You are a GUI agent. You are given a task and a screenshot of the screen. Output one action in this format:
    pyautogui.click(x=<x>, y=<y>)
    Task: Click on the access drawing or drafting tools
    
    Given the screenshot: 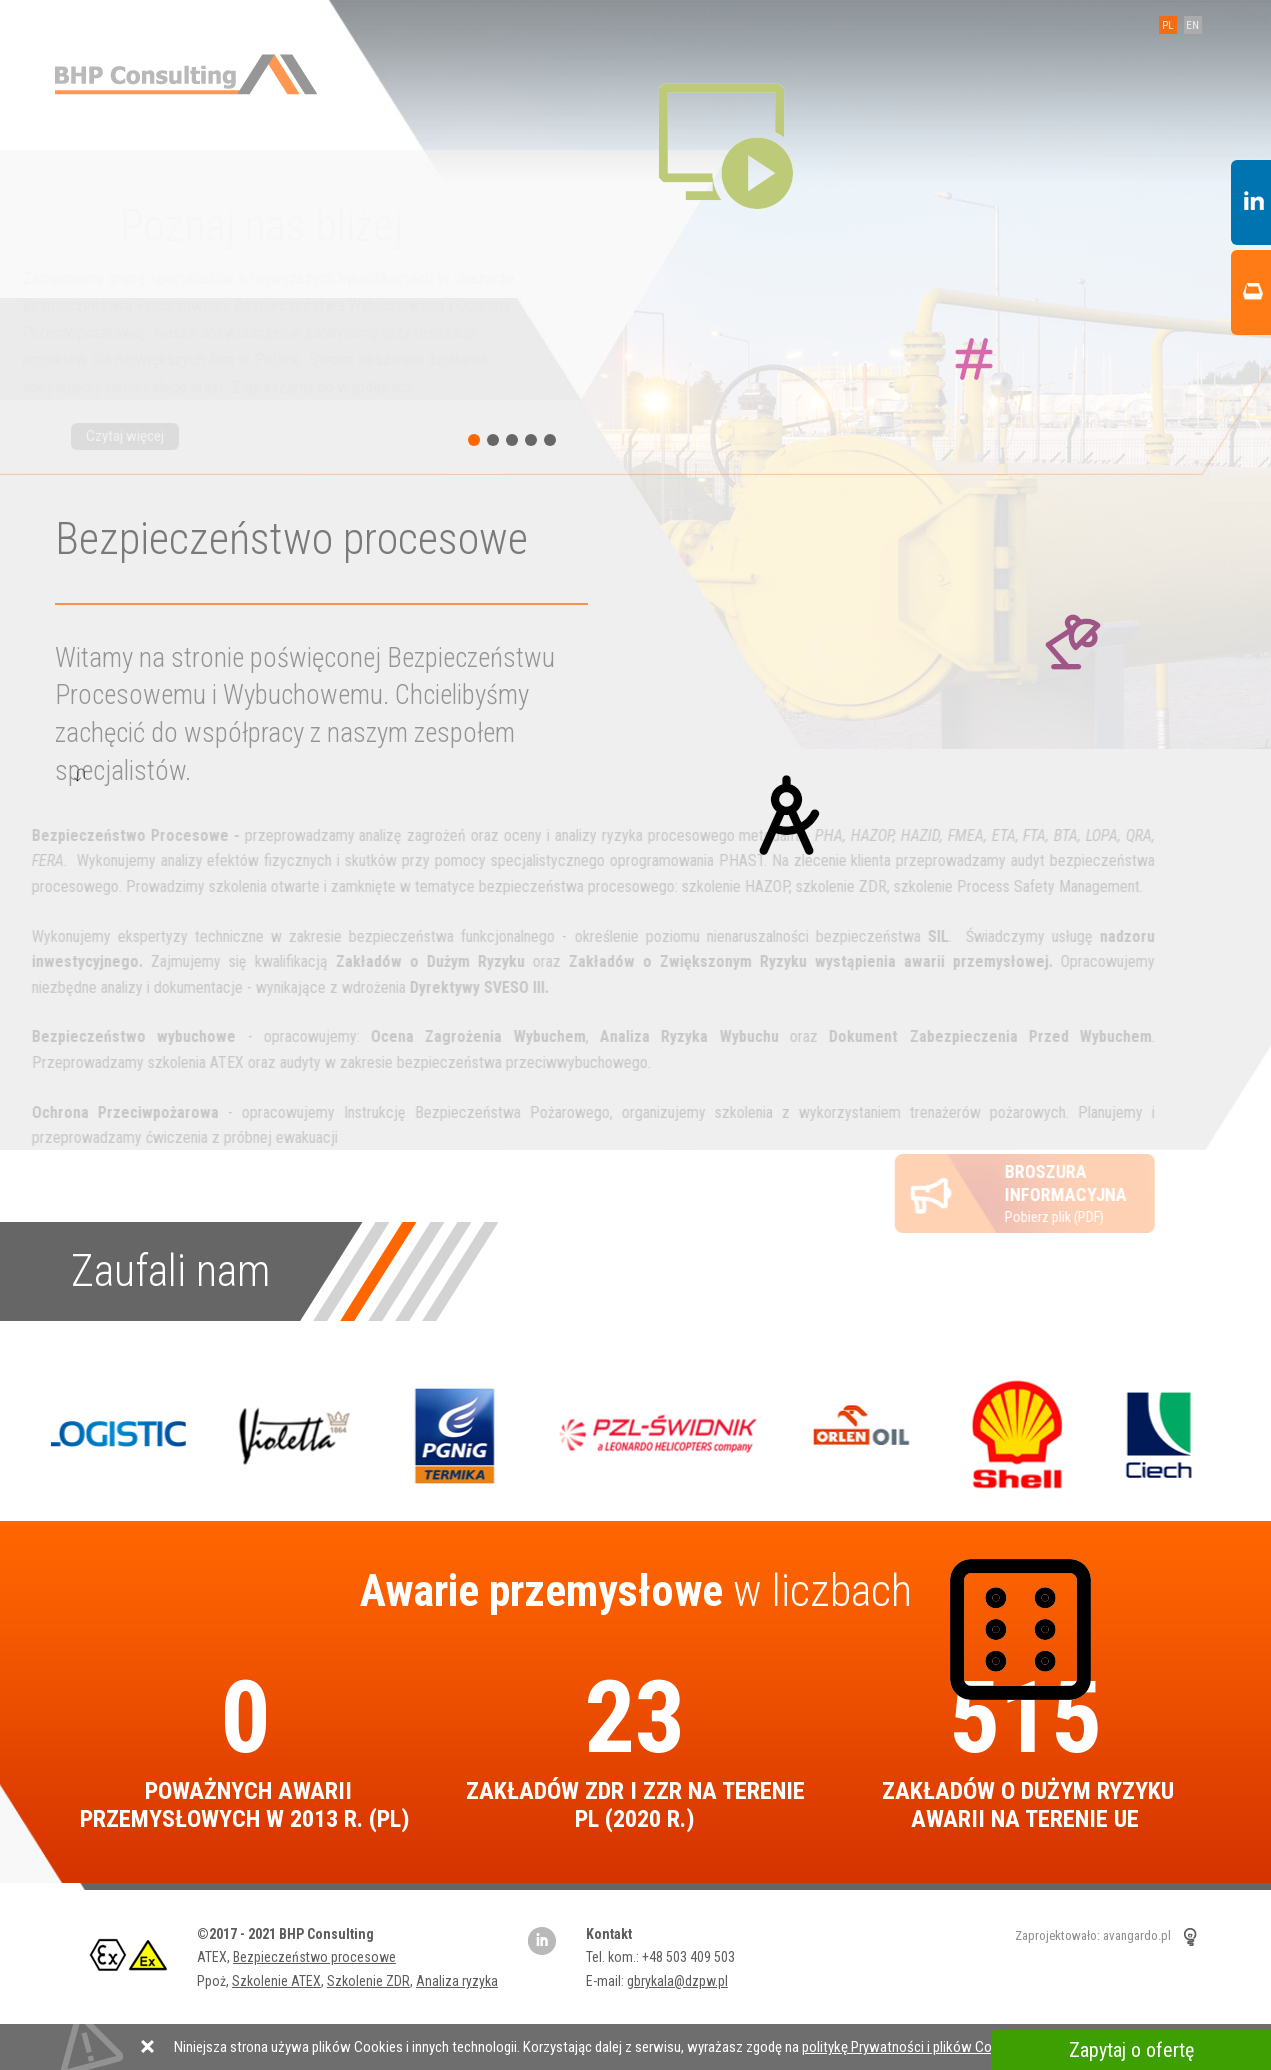 What is the action you would take?
    pyautogui.click(x=786, y=816)
    